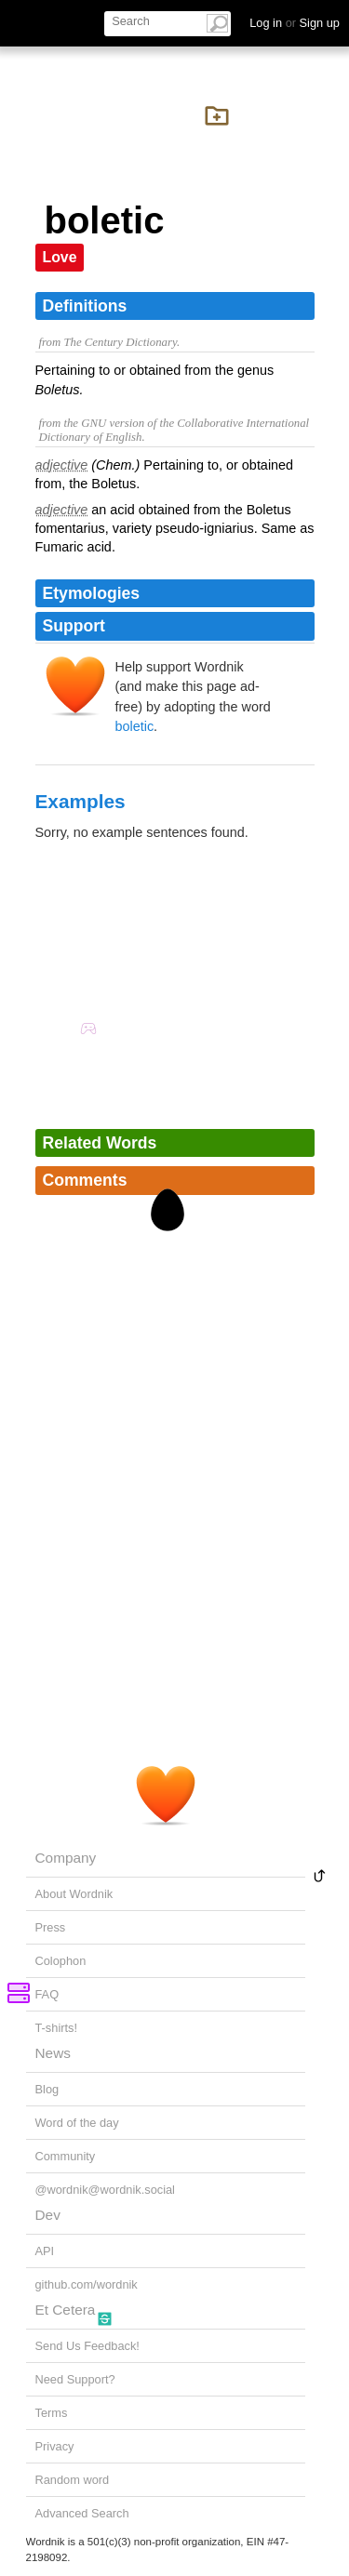  What do you see at coordinates (19, 1993) in the screenshot?
I see `access storage or server settings` at bounding box center [19, 1993].